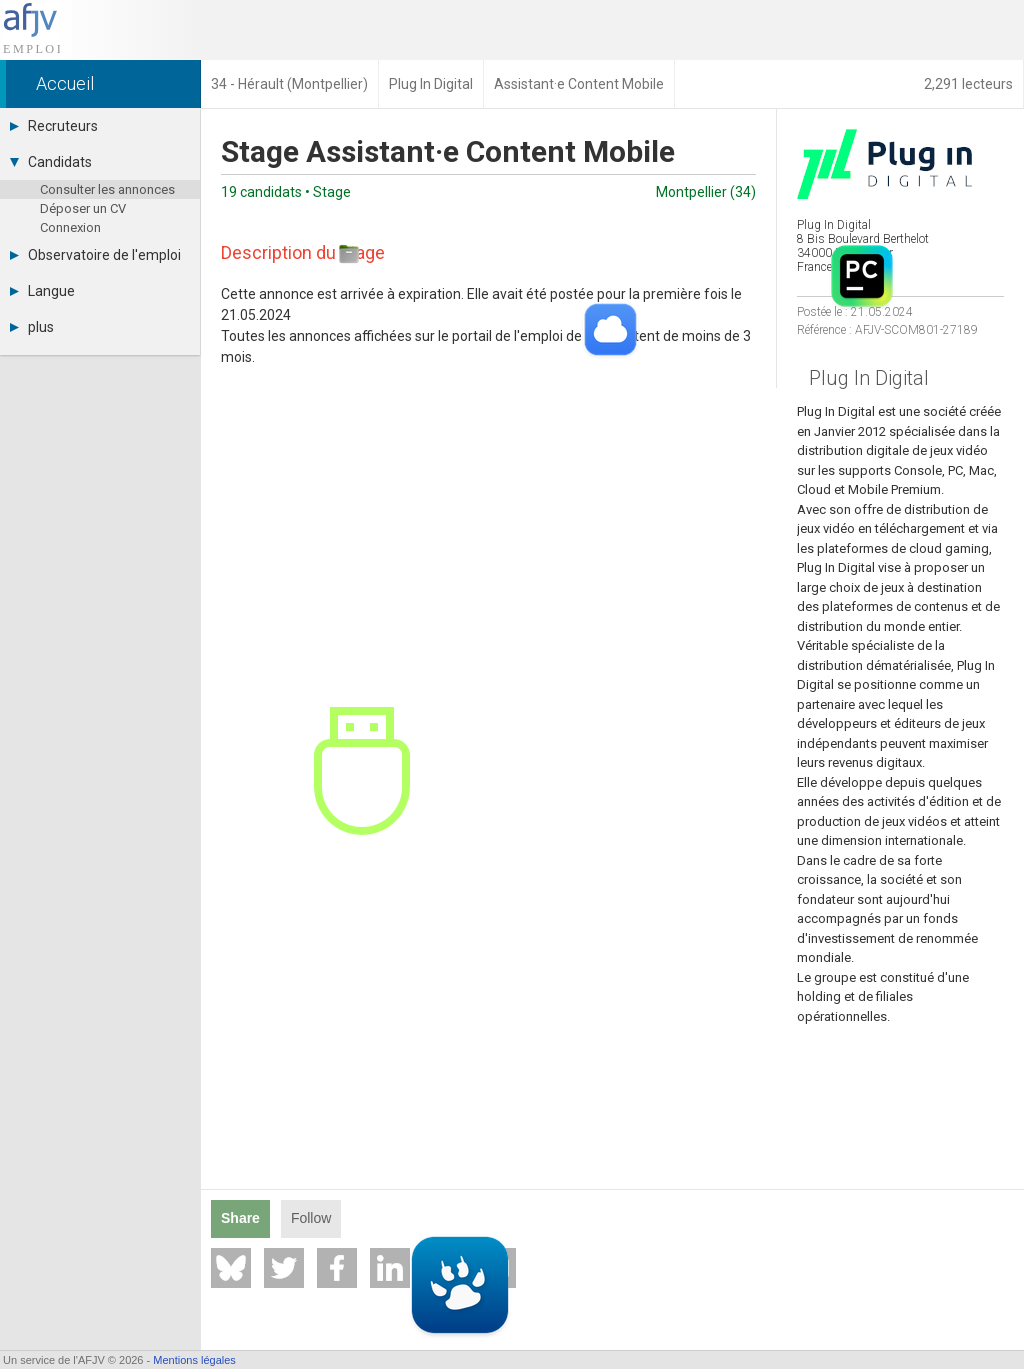 The height and width of the screenshot is (1369, 1024). What do you see at coordinates (349, 254) in the screenshot?
I see `open the nautilus file manager` at bounding box center [349, 254].